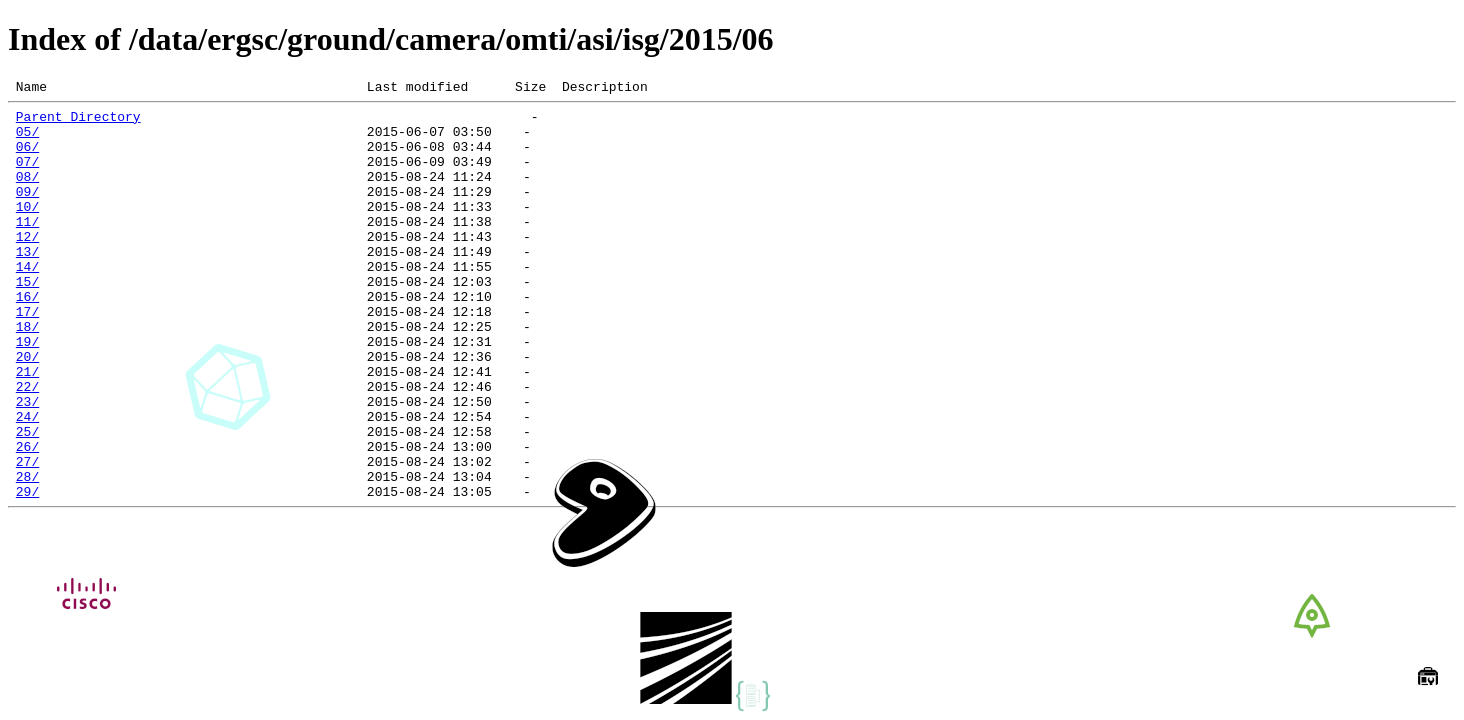 This screenshot has height=720, width=1464. Describe the element at coordinates (86, 593) in the screenshot. I see `Cisco company logo` at that location.